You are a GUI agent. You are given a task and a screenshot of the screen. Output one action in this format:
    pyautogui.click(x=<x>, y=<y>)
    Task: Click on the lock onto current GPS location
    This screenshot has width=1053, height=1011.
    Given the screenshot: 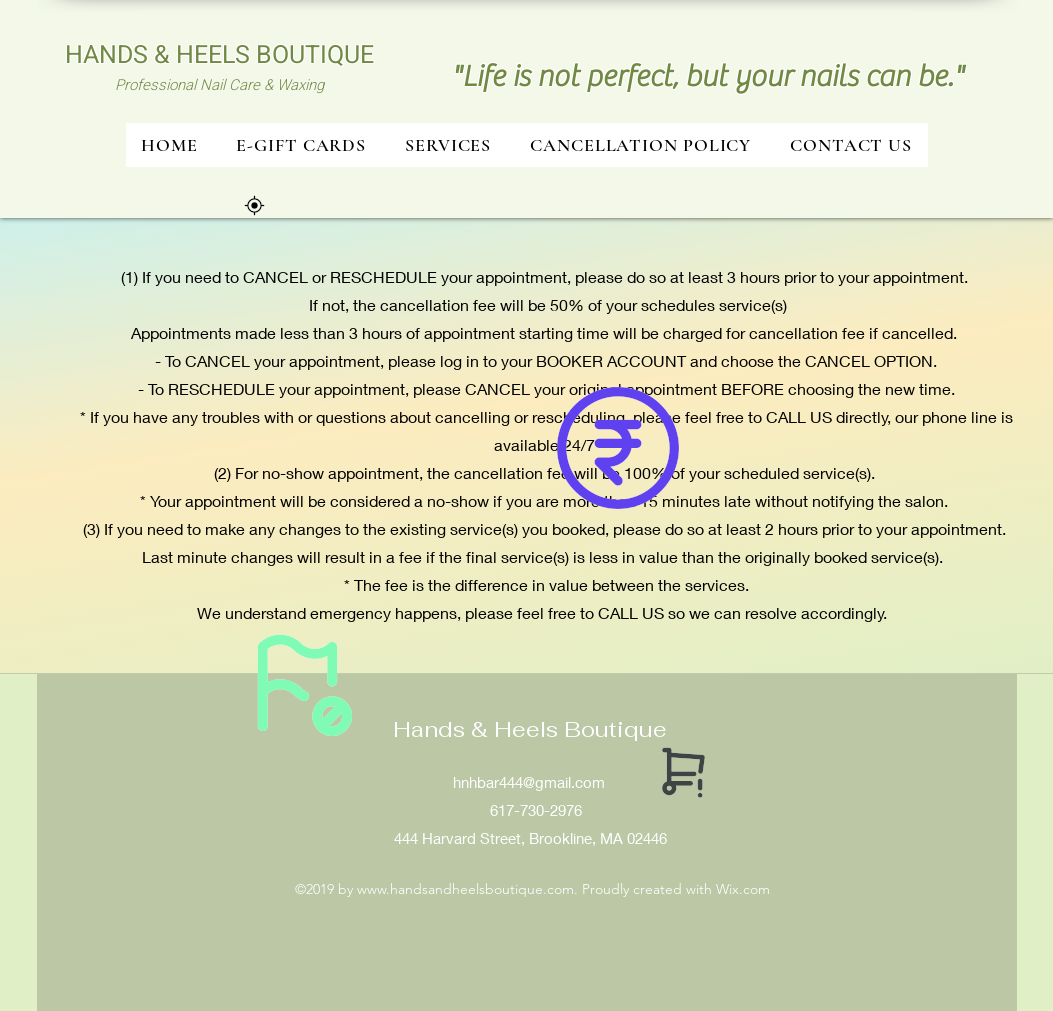 What is the action you would take?
    pyautogui.click(x=254, y=205)
    